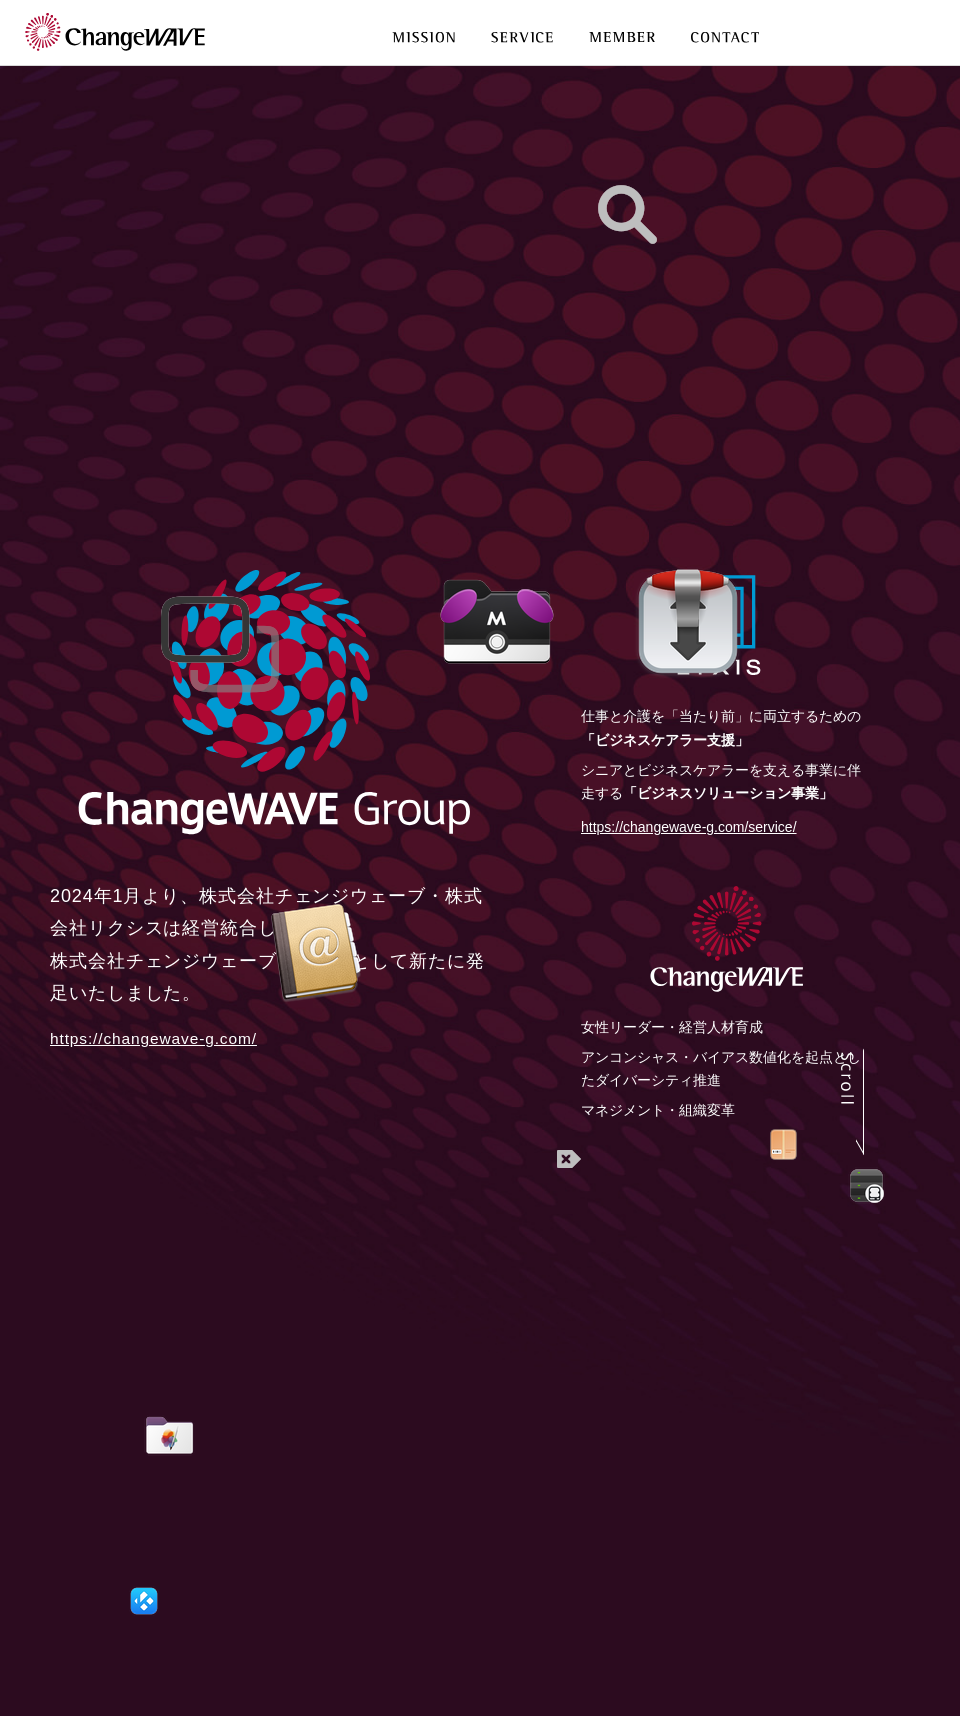 The width and height of the screenshot is (960, 1716). Describe the element at coordinates (144, 1601) in the screenshot. I see `open kodi media center` at that location.